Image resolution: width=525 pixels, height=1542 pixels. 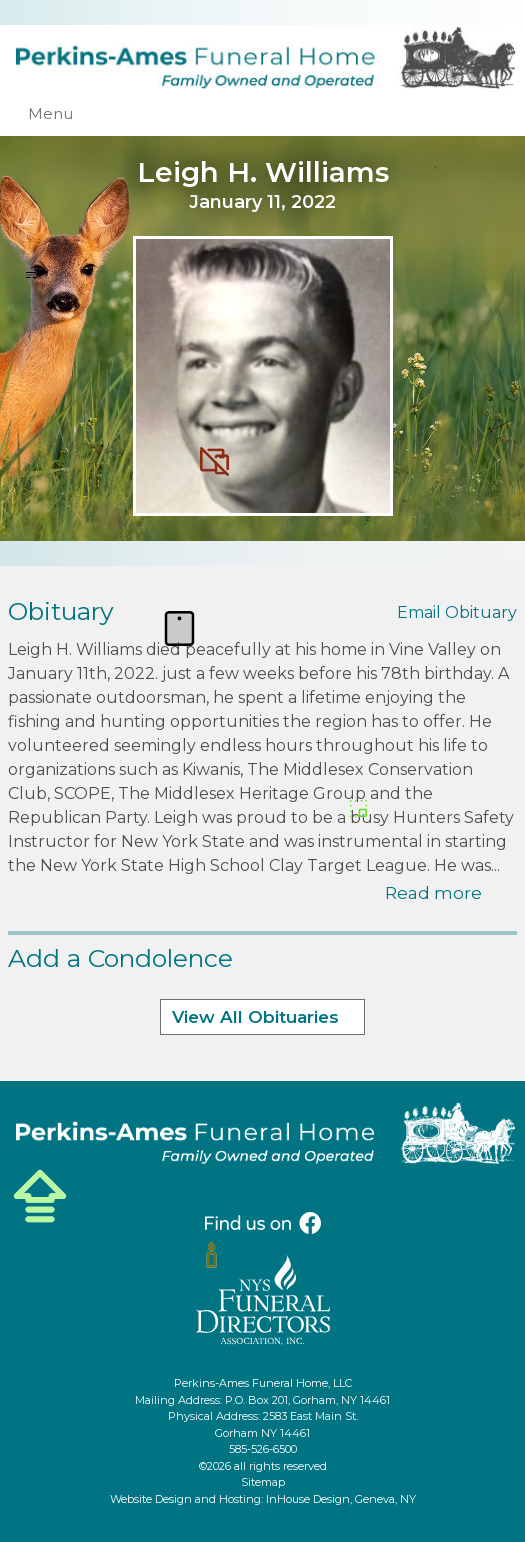 I want to click on tablet device with front-facing camera, so click(x=179, y=628).